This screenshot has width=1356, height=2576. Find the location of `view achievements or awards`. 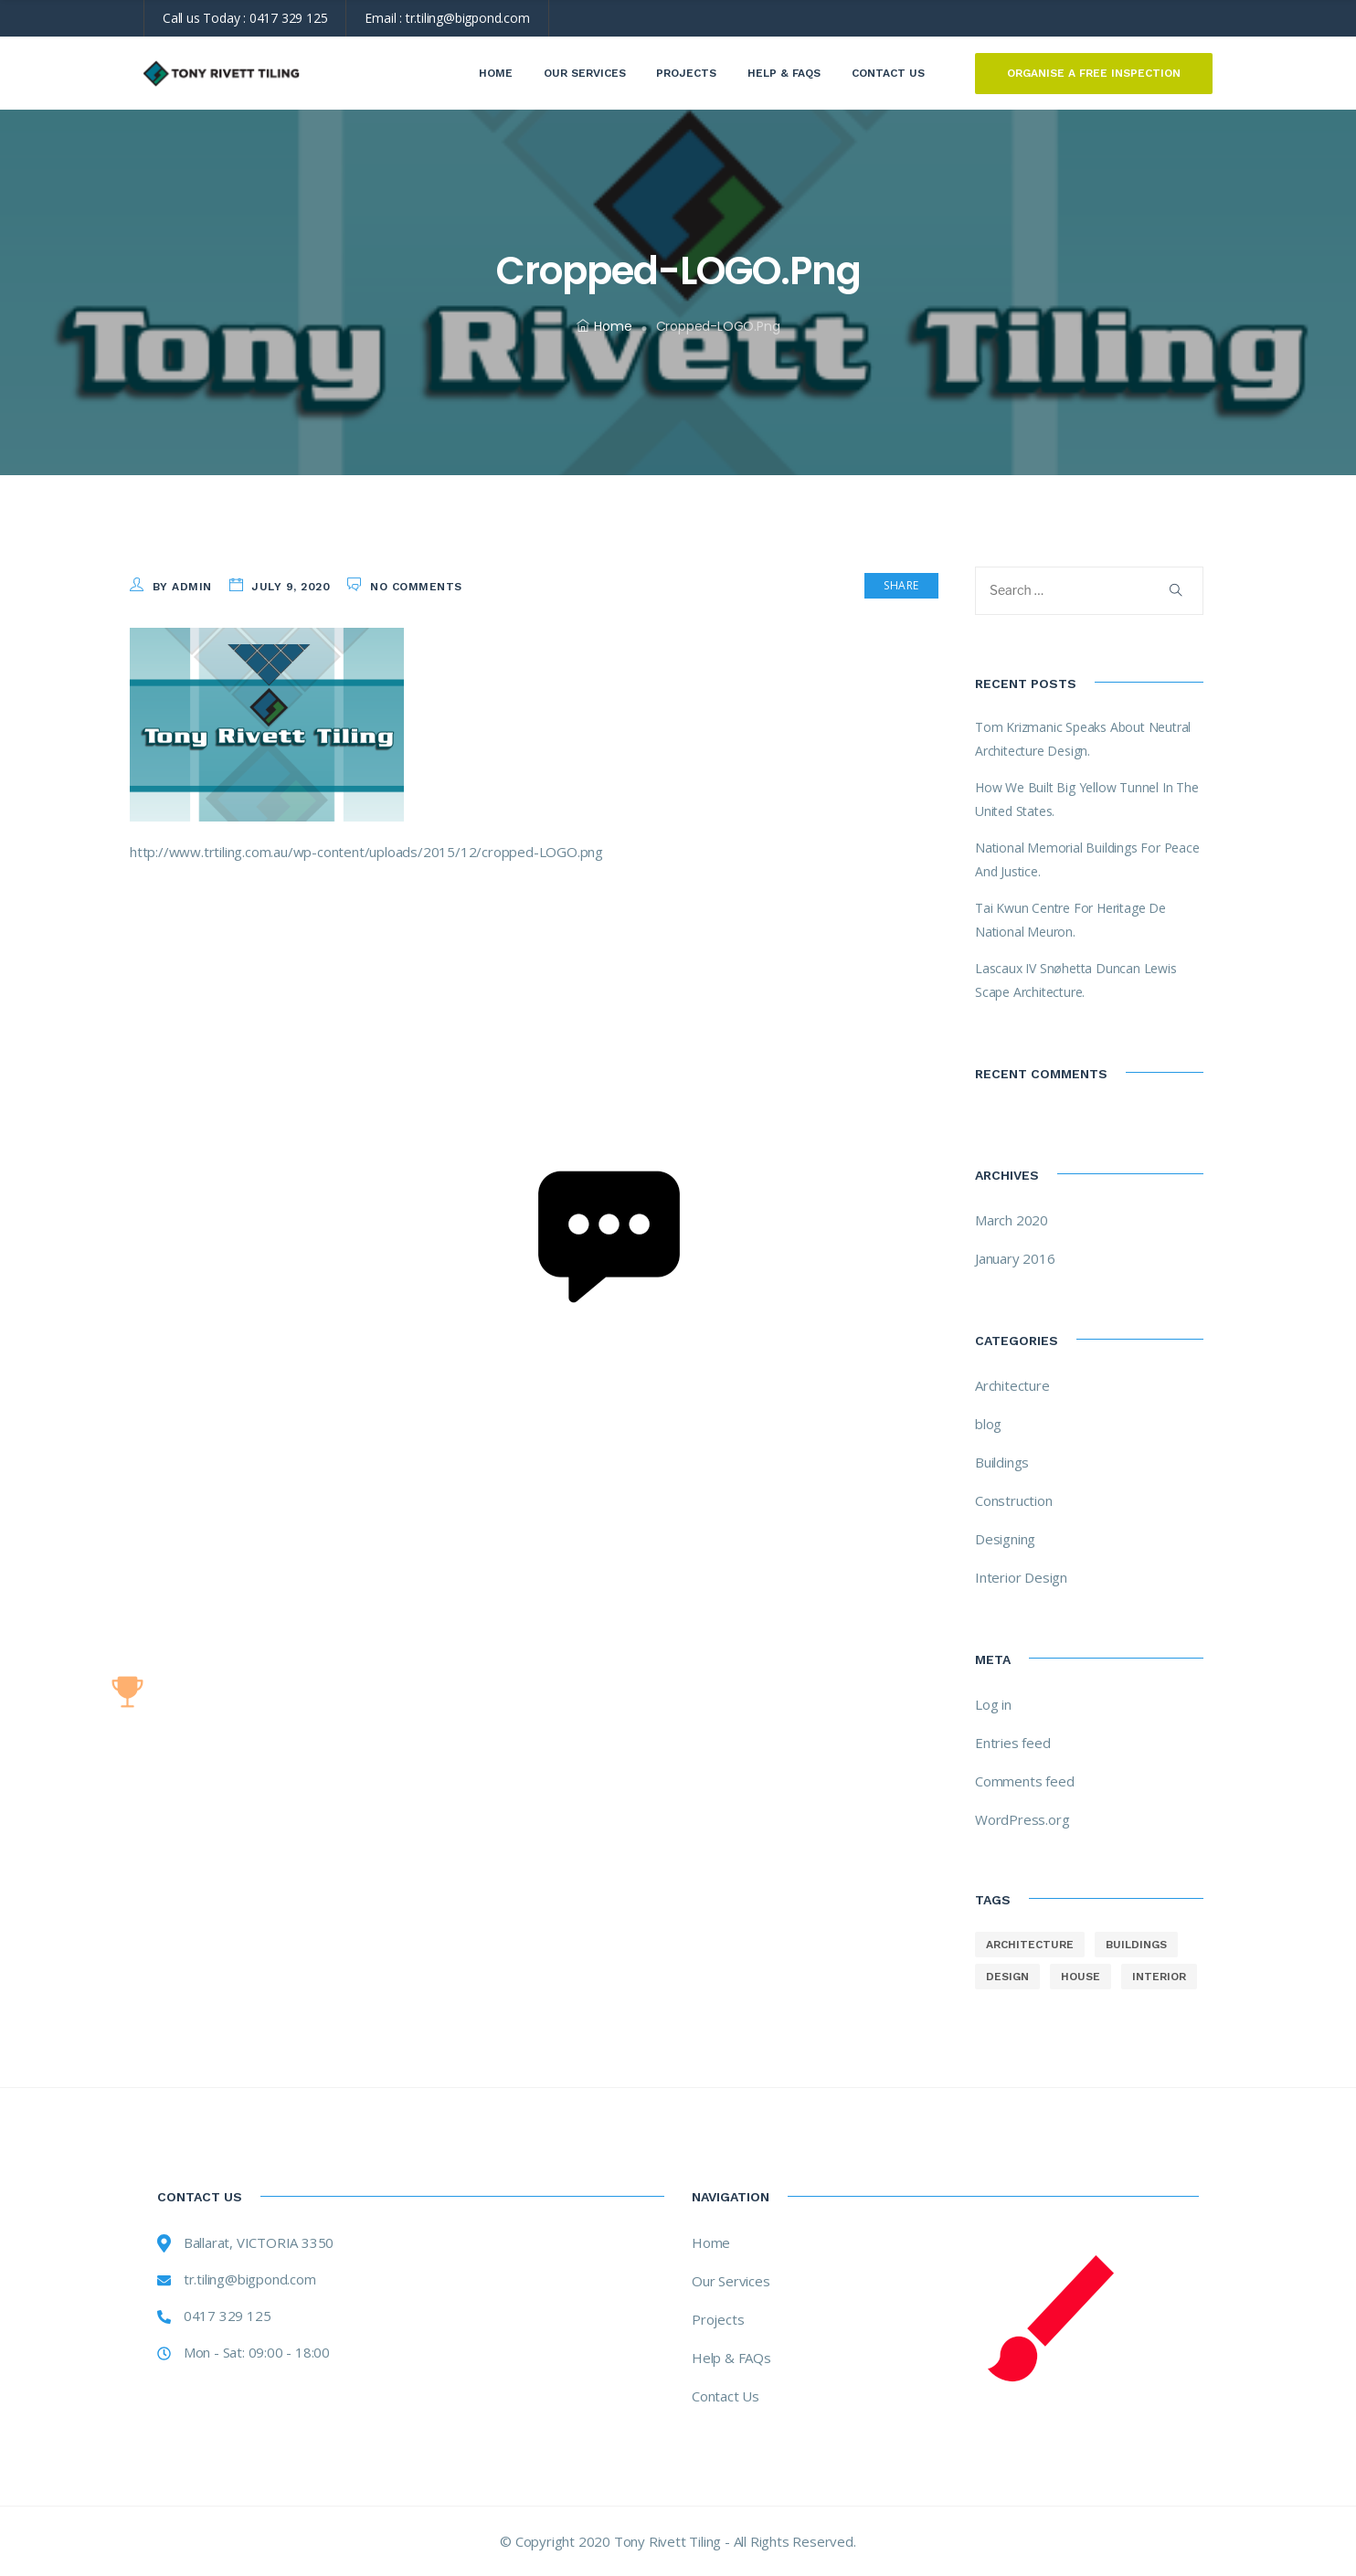

view achievements or awards is located at coordinates (127, 1691).